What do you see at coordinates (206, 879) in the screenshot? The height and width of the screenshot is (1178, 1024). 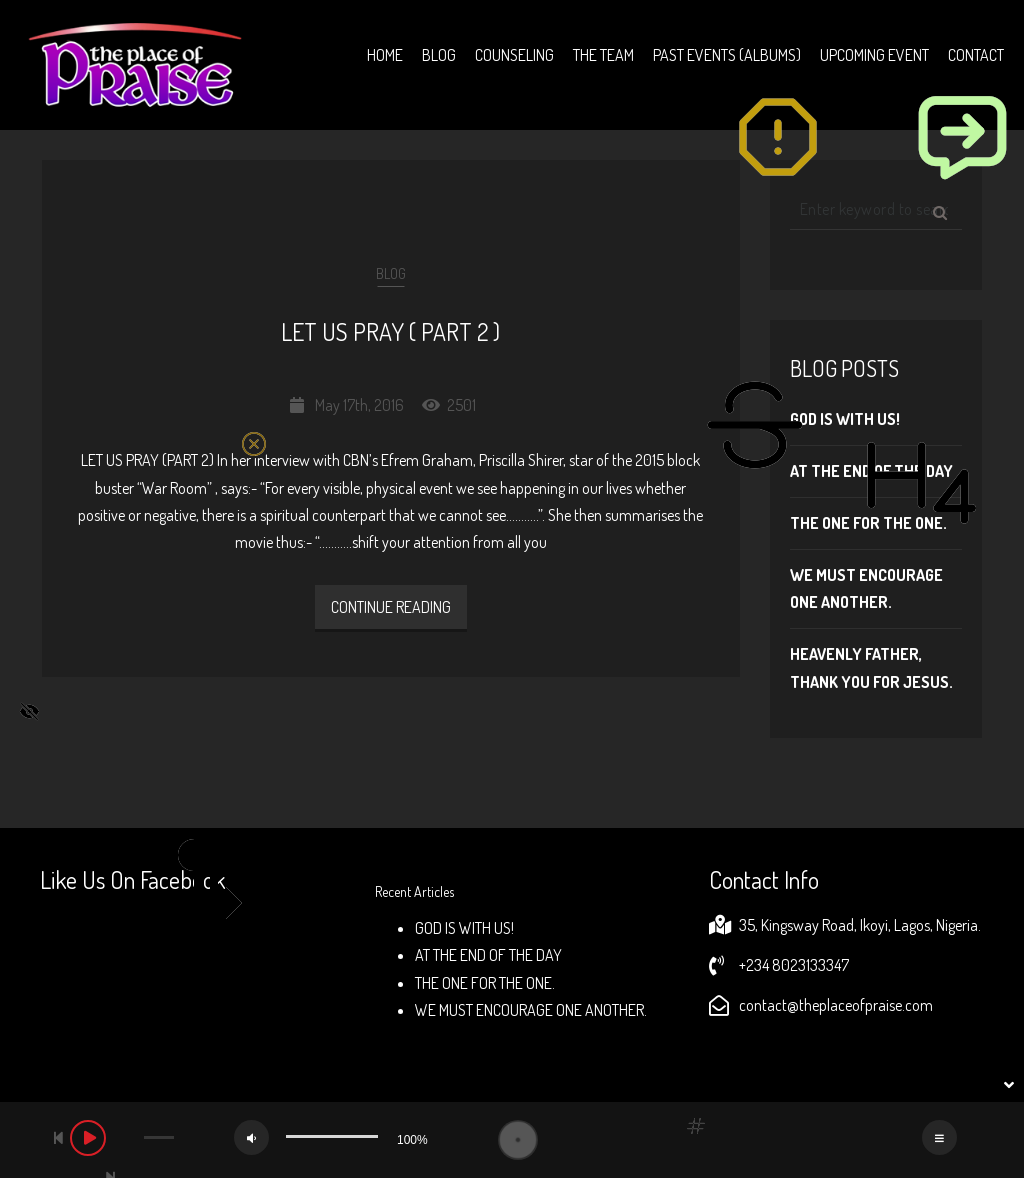 I see `set text direction to left-to-right` at bounding box center [206, 879].